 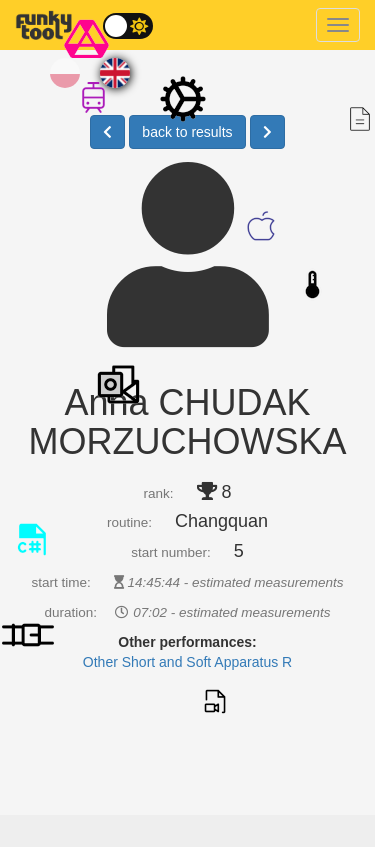 I want to click on access public transit or tram routes, so click(x=93, y=97).